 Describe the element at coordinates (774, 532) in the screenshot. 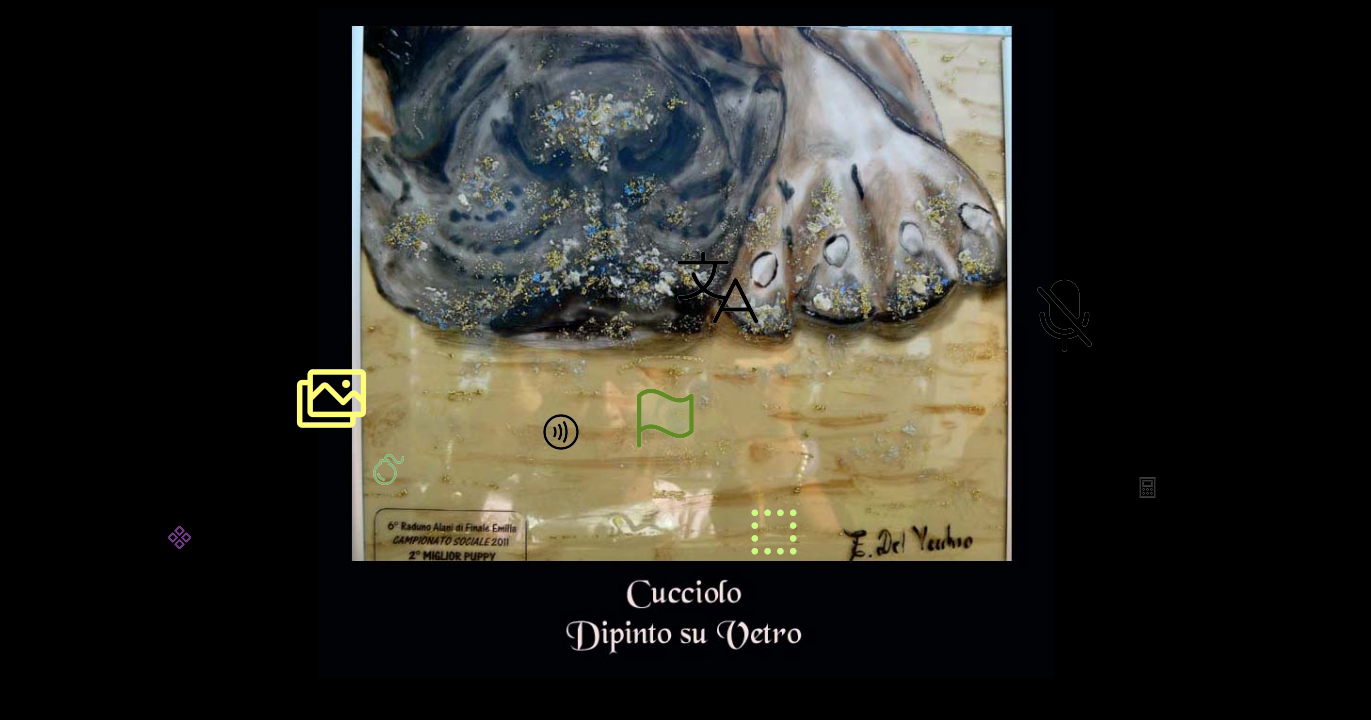

I see `remove all borders from selected cells` at that location.